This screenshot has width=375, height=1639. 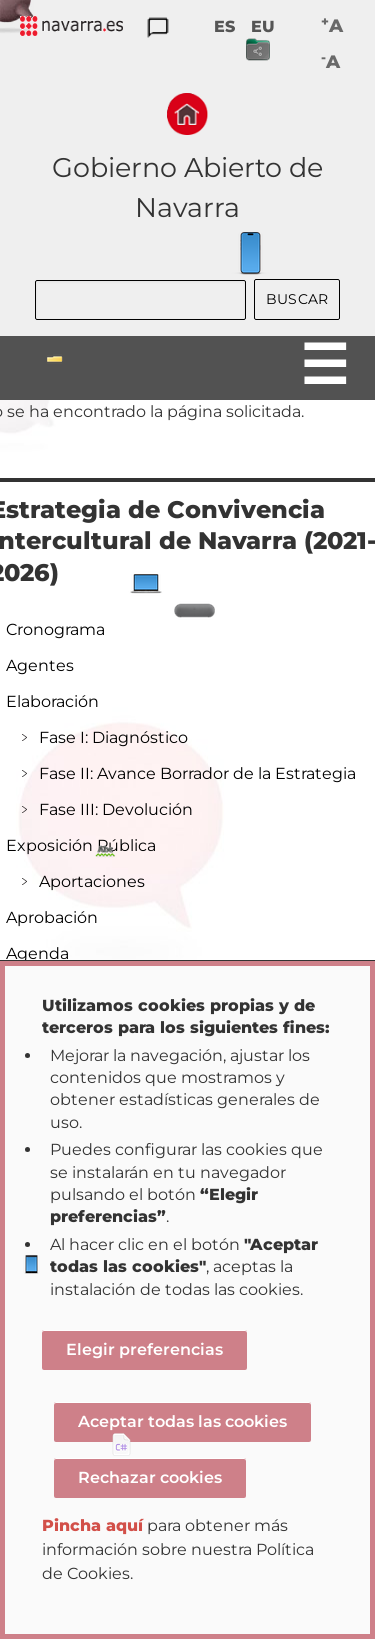 I want to click on open livefront folder, so click(x=54, y=356).